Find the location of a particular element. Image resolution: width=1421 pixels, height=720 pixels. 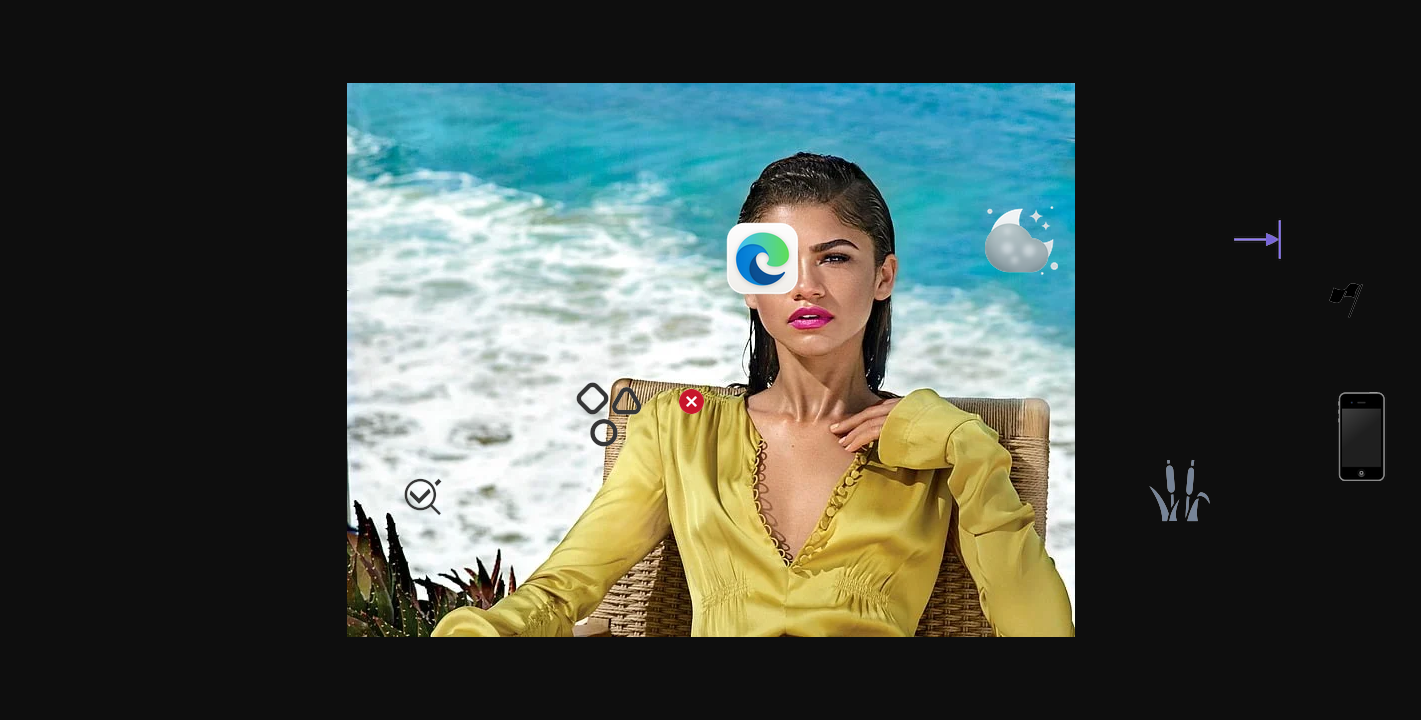

open microsoft edge browser is located at coordinates (762, 258).